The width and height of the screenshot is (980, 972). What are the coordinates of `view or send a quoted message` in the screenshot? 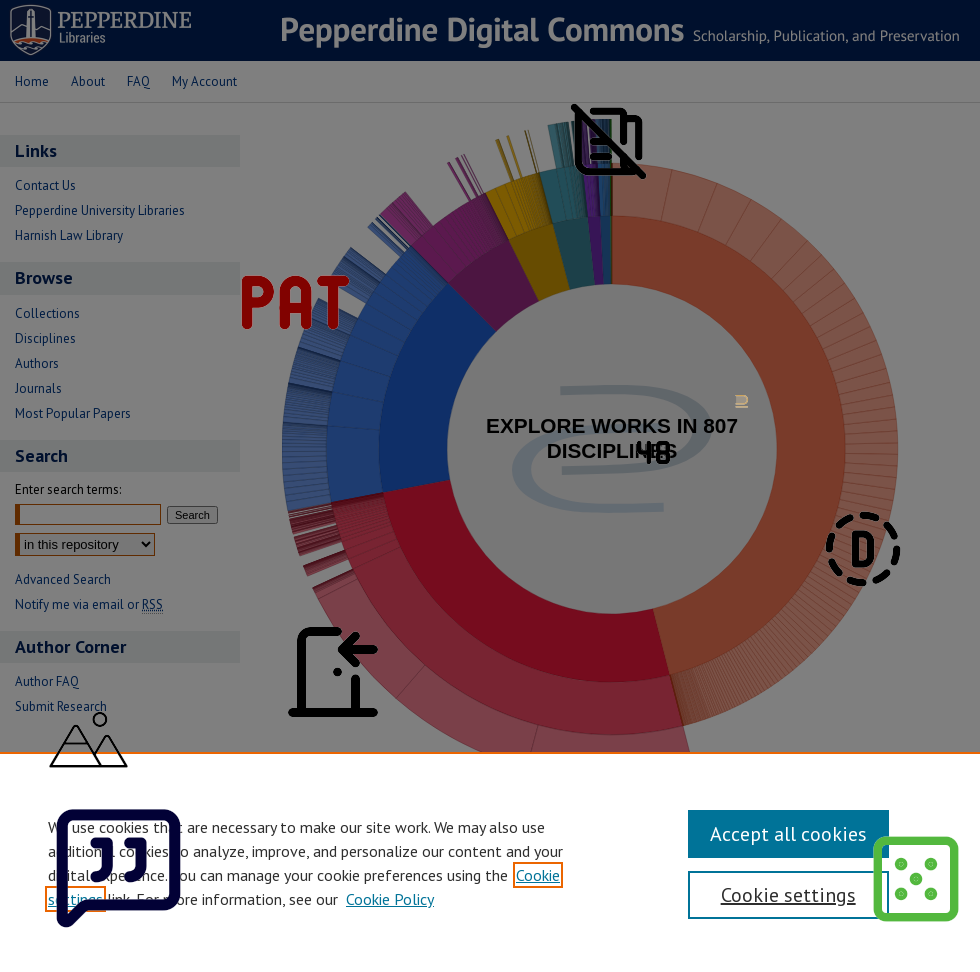 It's located at (118, 865).